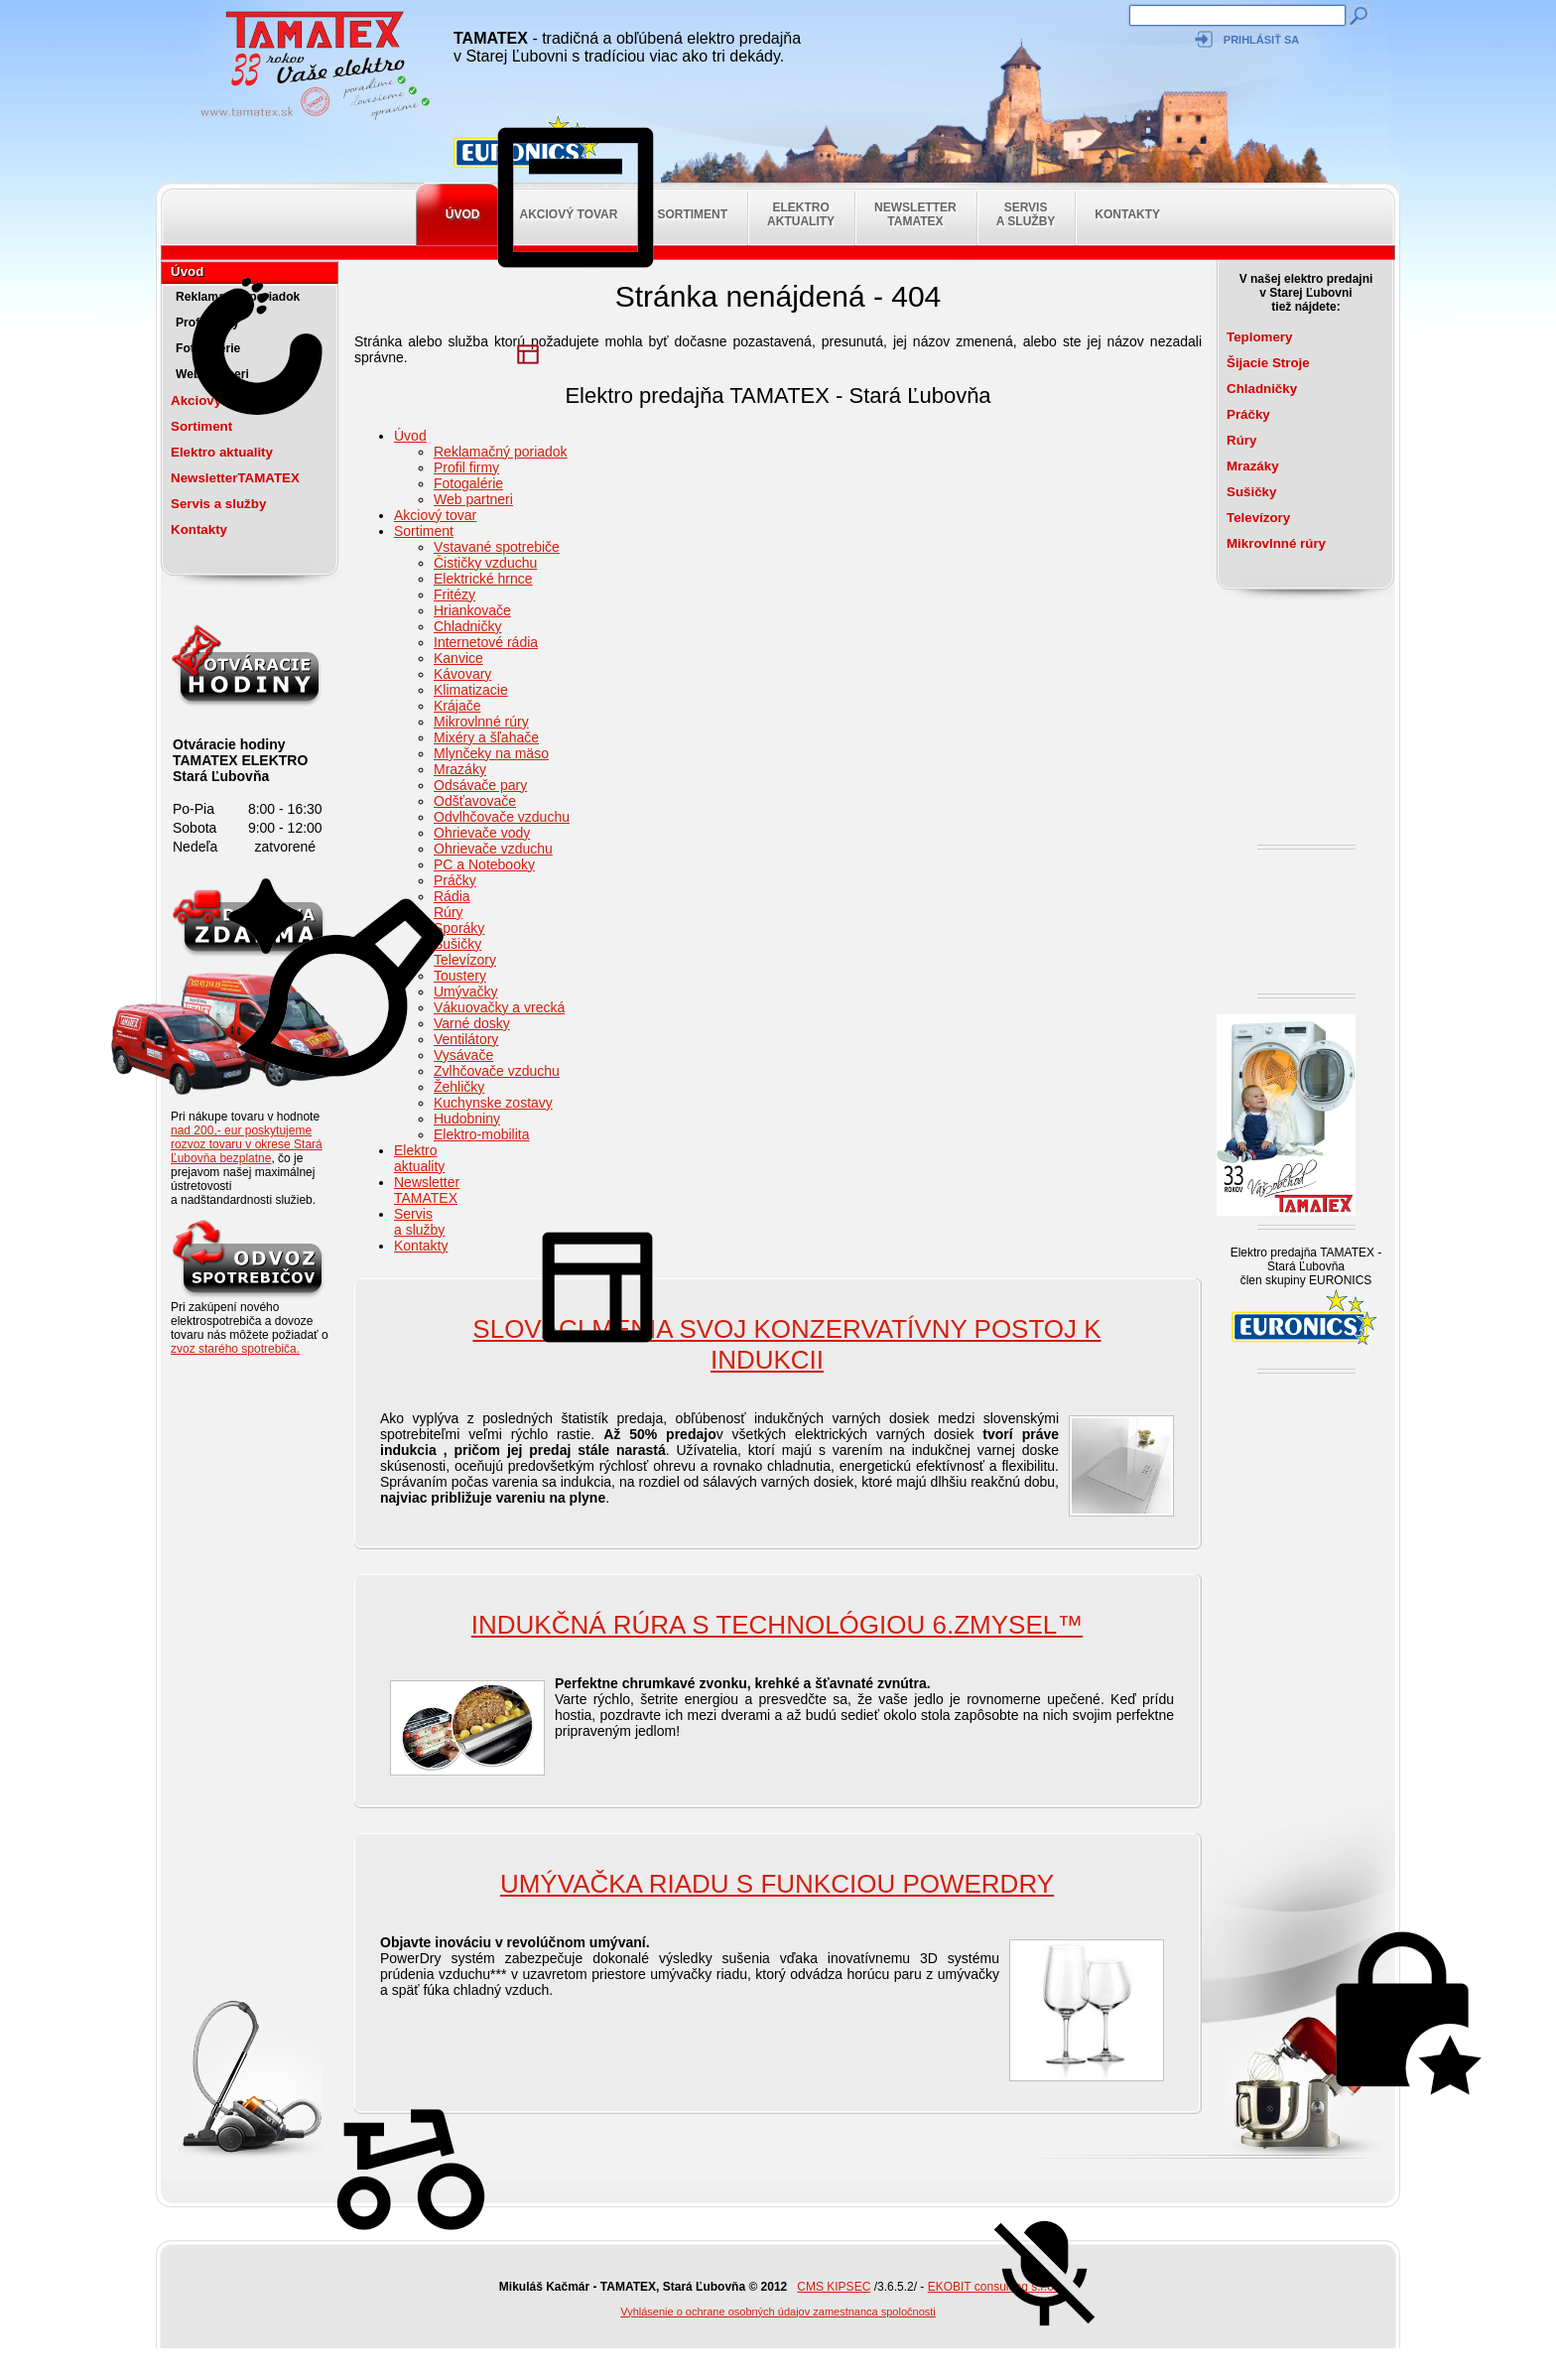  Describe the element at coordinates (411, 2170) in the screenshot. I see `access bike rental or sharing services` at that location.